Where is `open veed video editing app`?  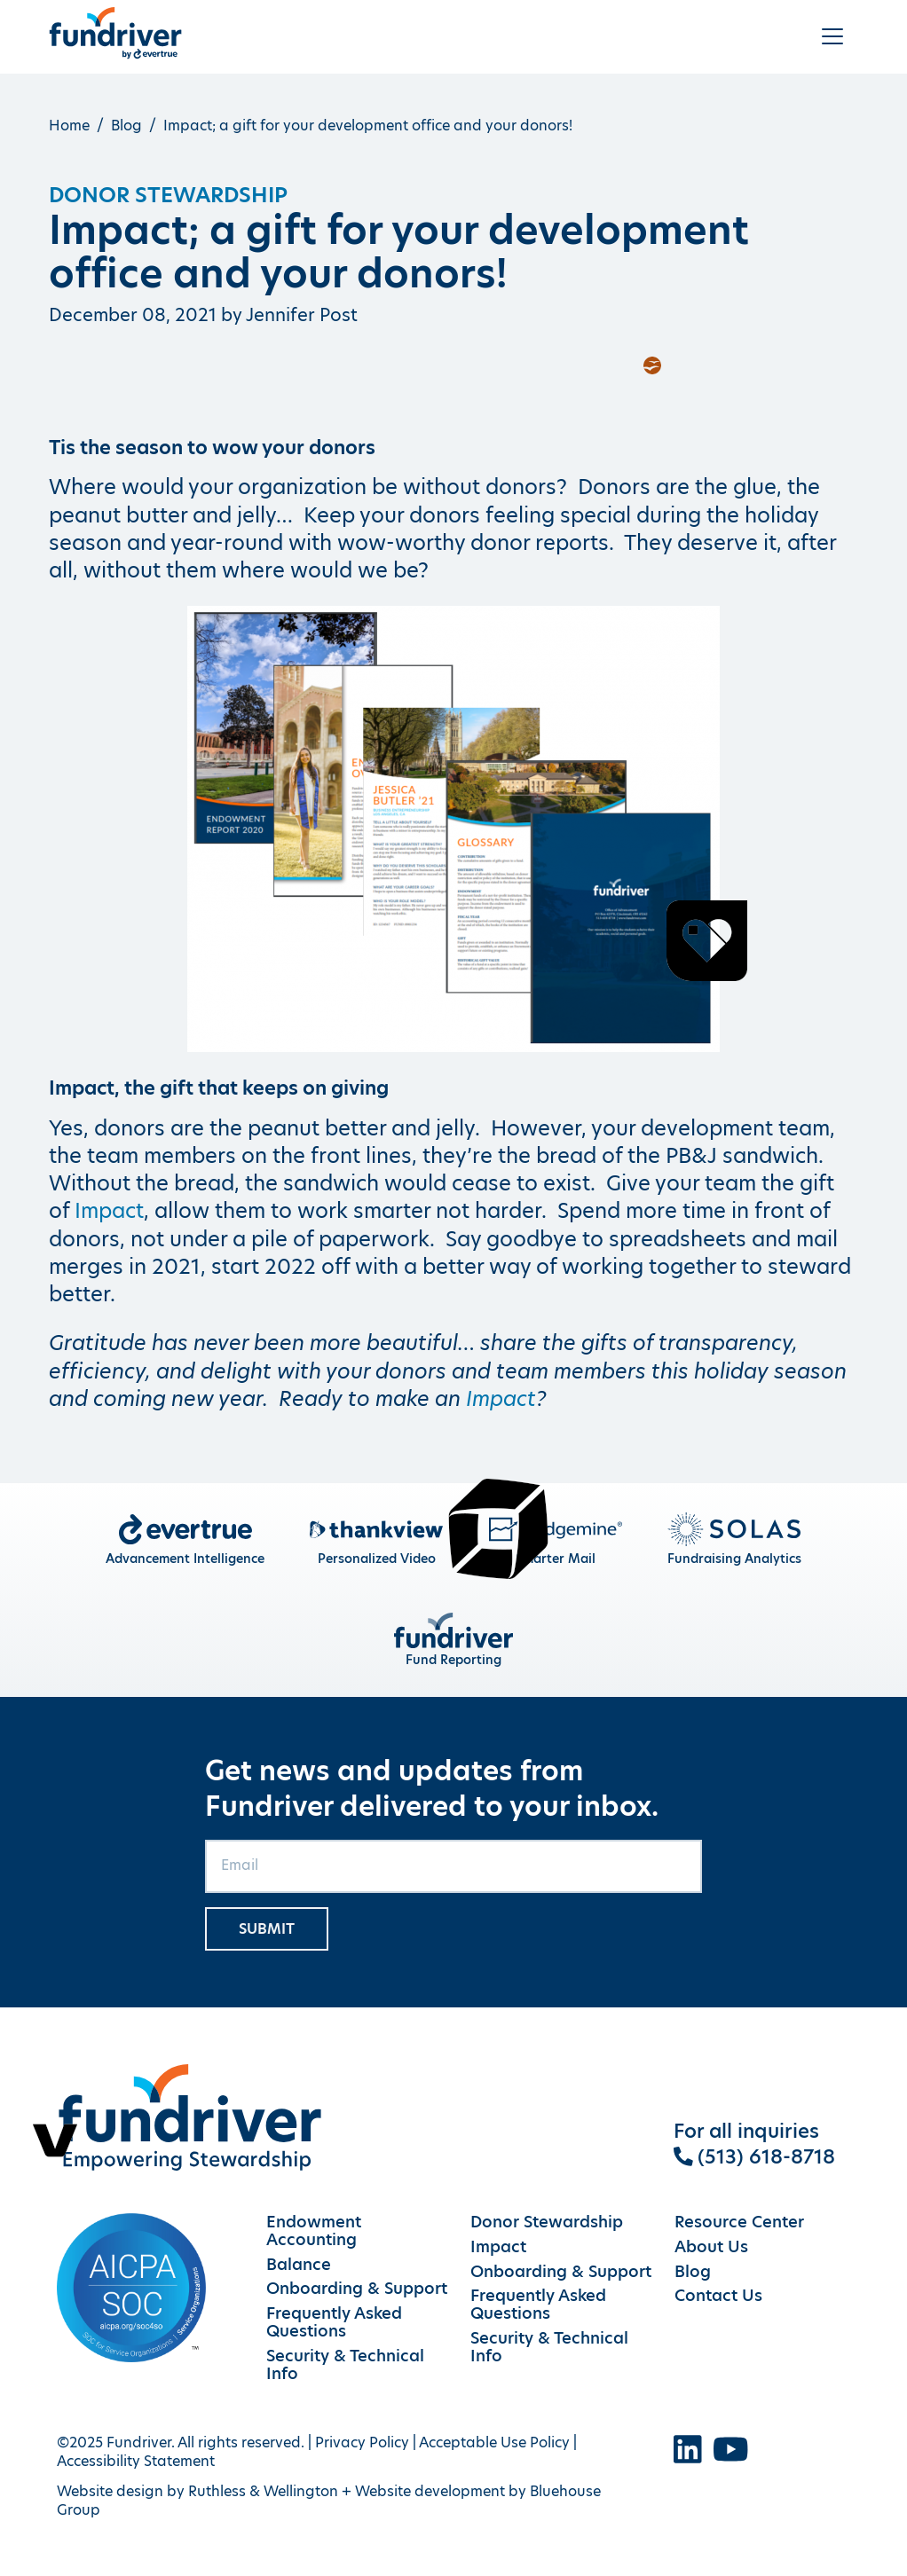
open veed video editing app is located at coordinates (55, 2140).